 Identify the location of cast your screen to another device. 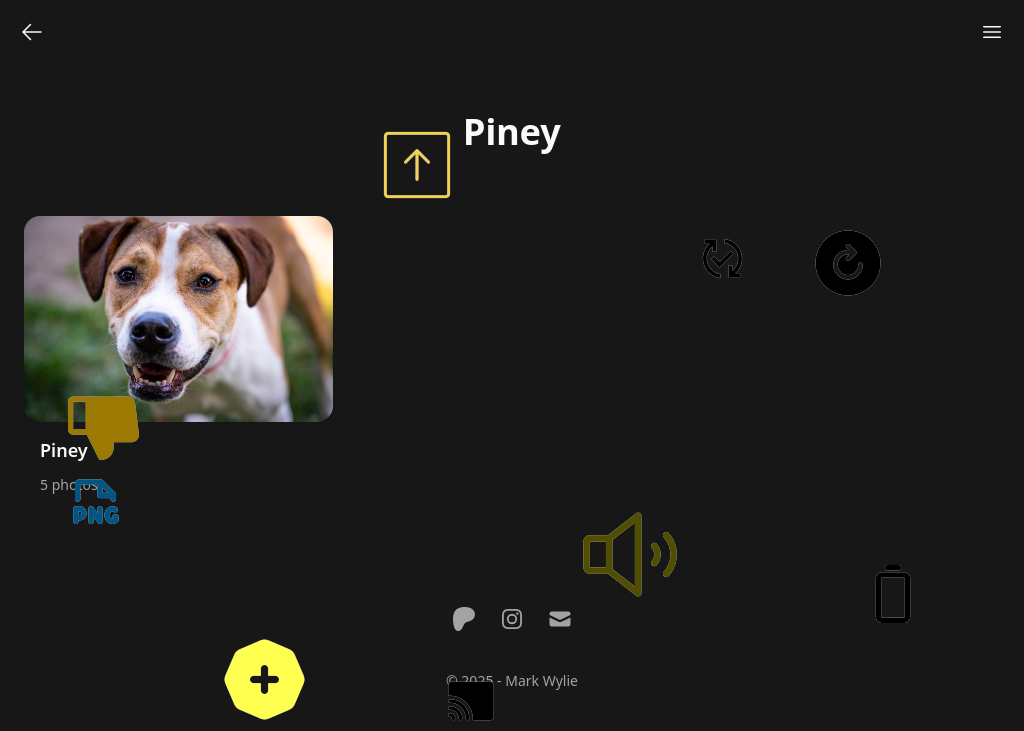
(471, 701).